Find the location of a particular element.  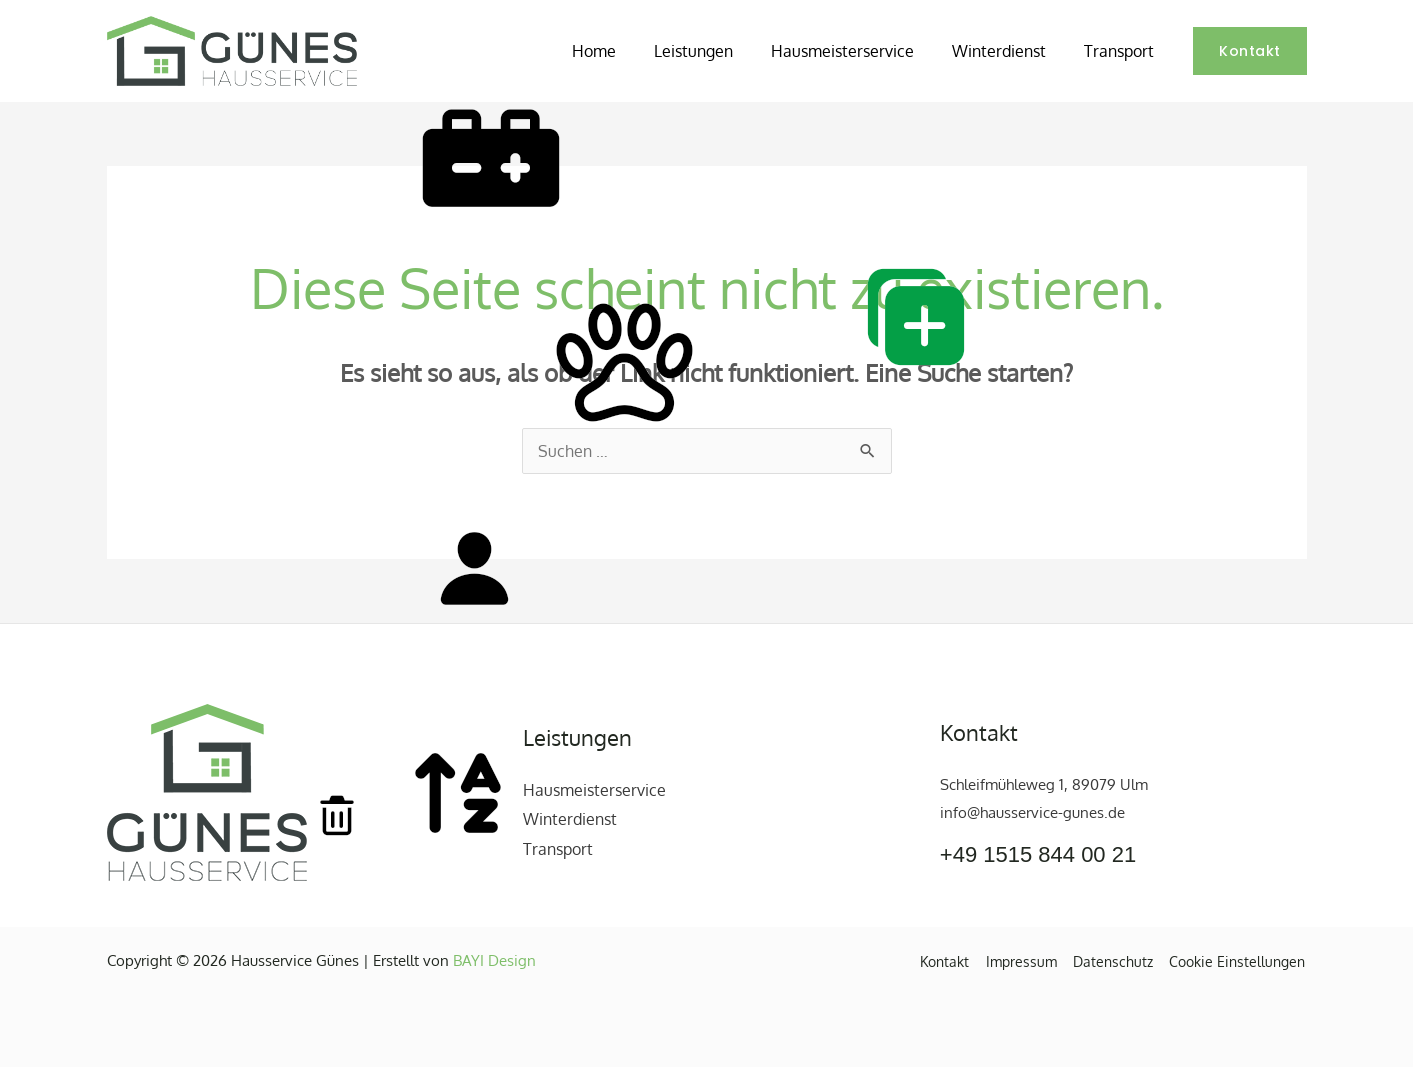

access pet-related features or settings is located at coordinates (624, 362).